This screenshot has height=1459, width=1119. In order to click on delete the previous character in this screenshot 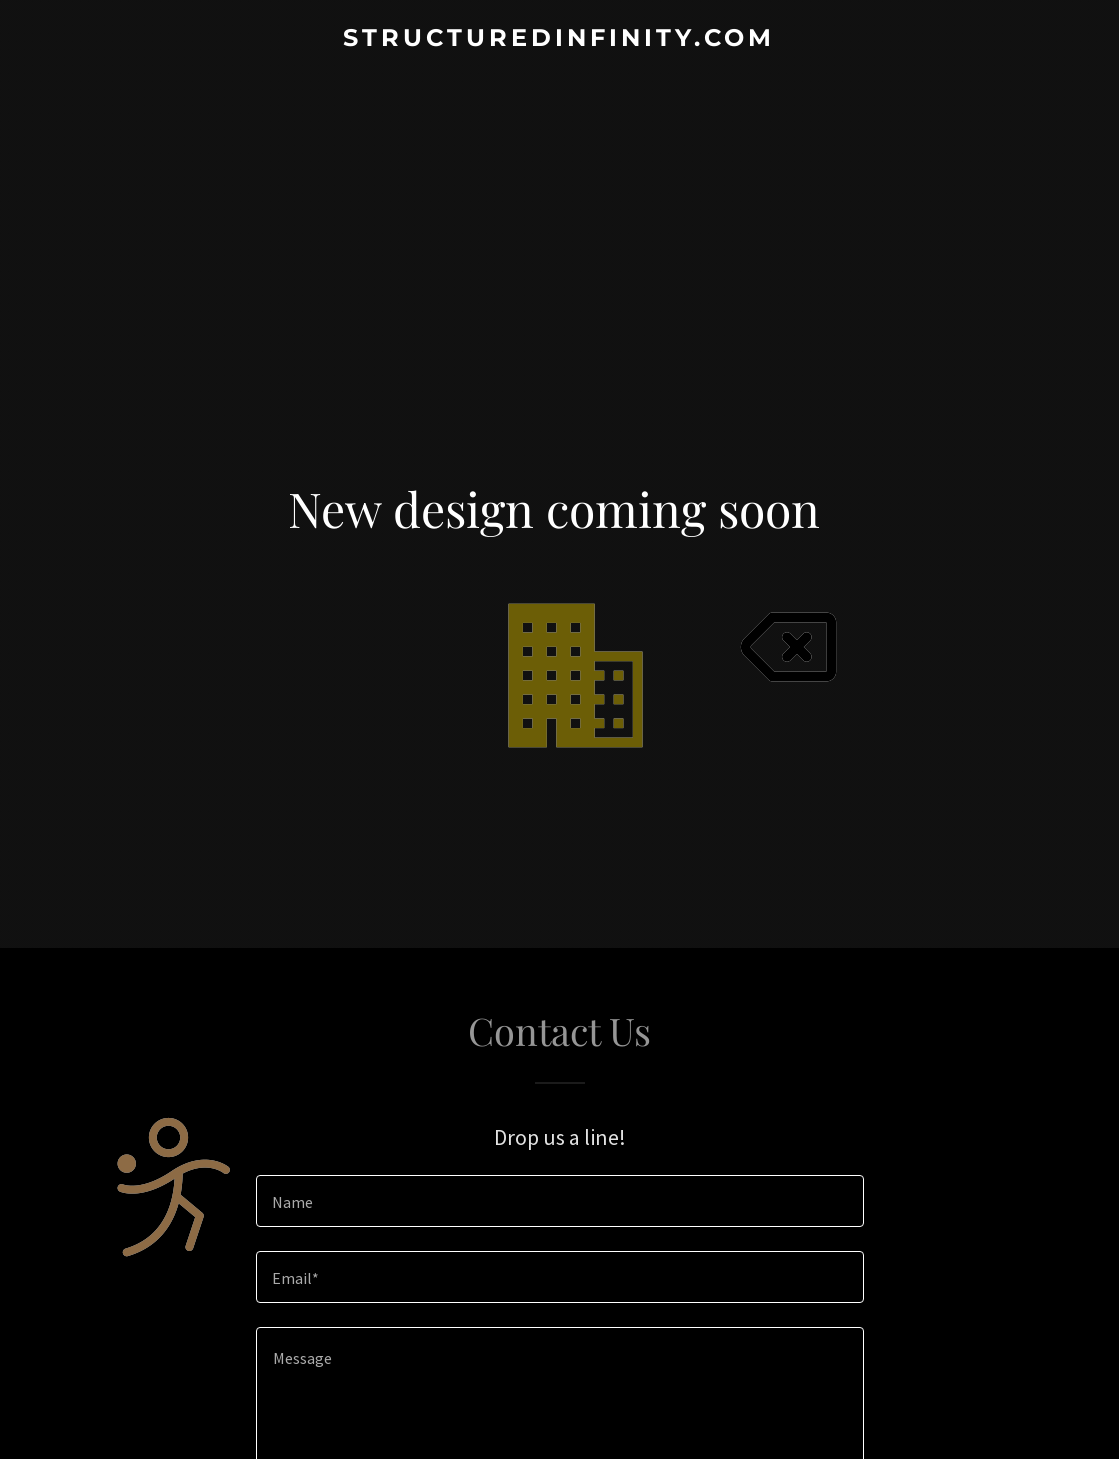, I will do `click(787, 647)`.